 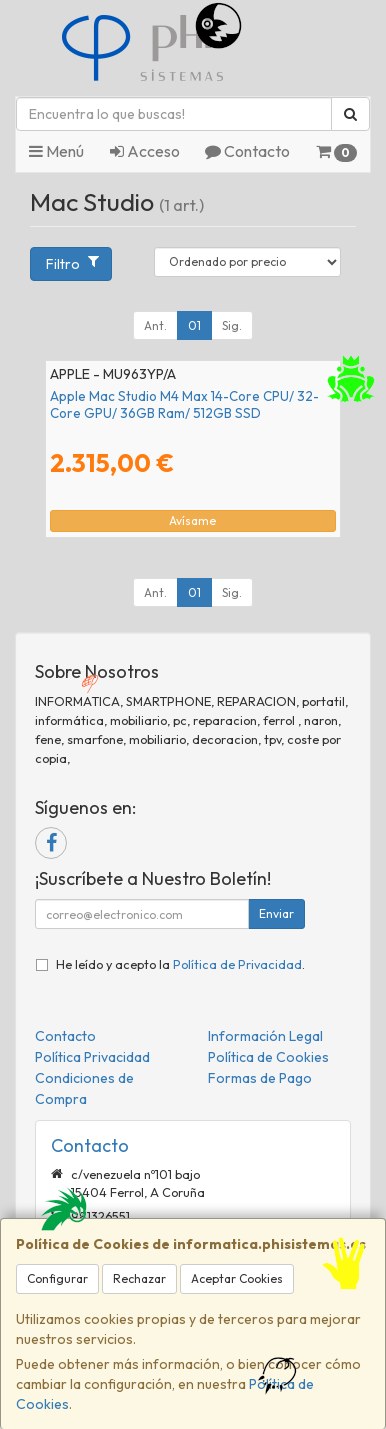 I want to click on cast an electrical or lightning spell, so click(x=63, y=1207).